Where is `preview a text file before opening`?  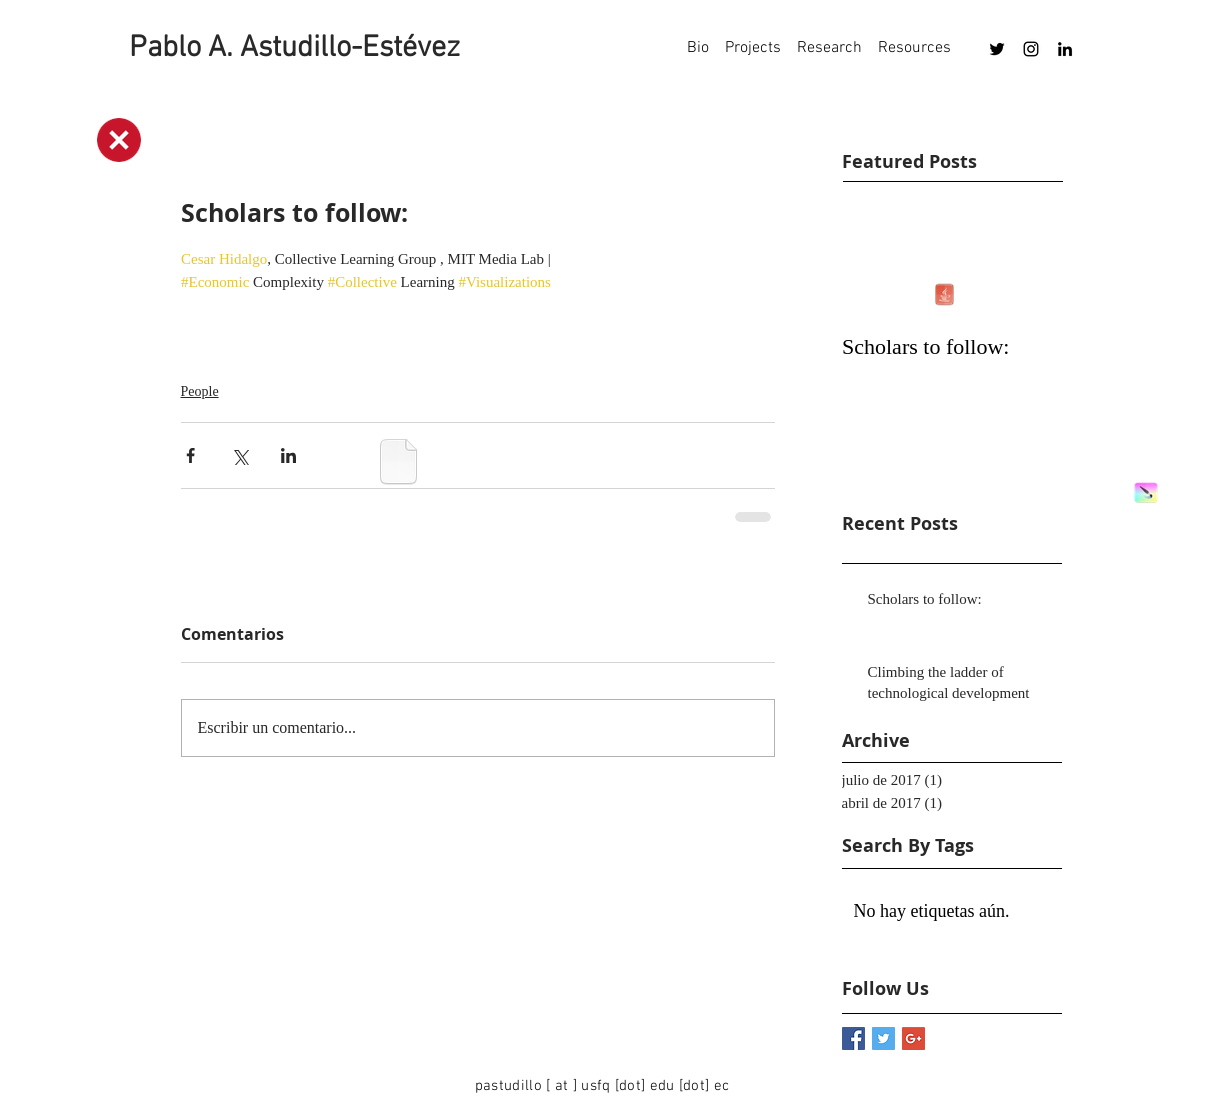
preview a text file before opening is located at coordinates (398, 461).